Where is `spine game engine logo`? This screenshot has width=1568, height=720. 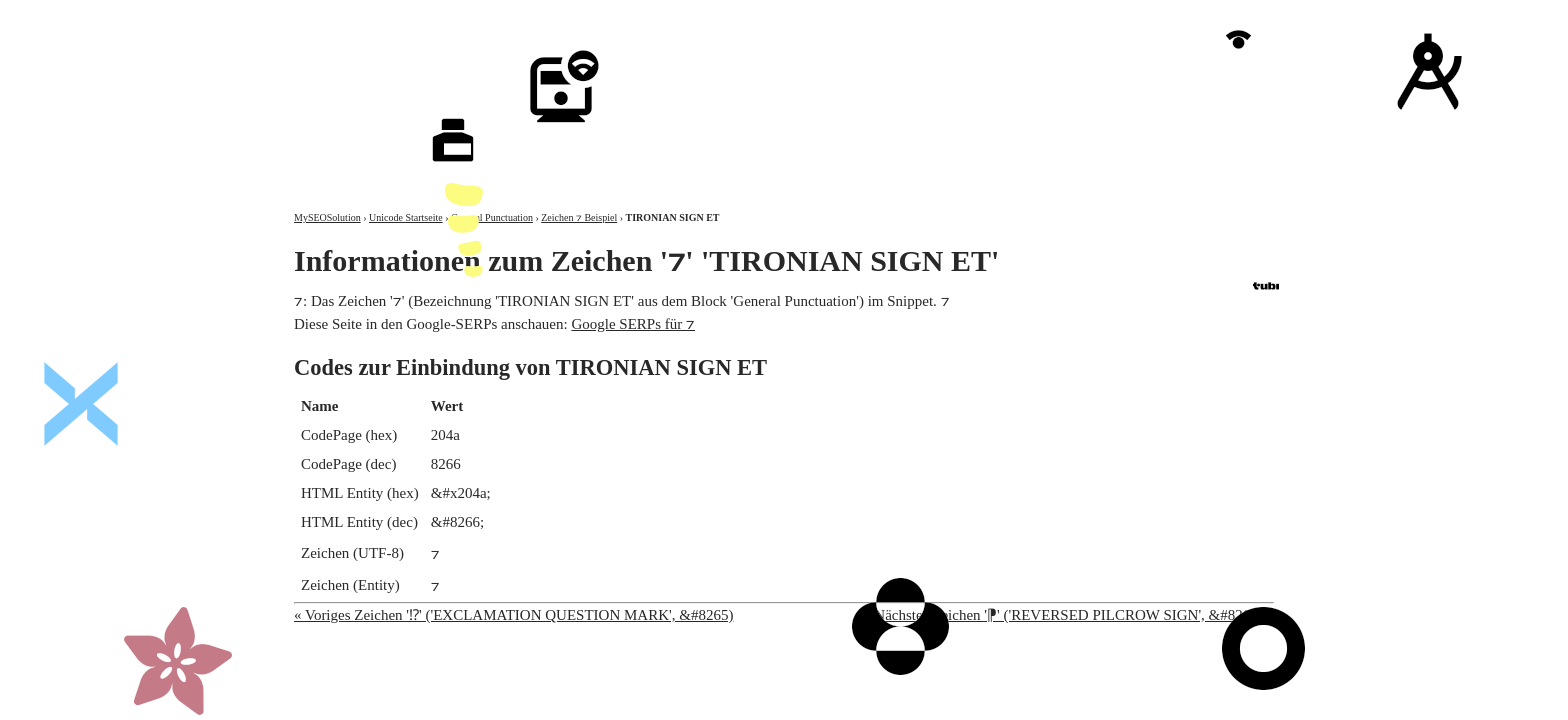 spine game engine logo is located at coordinates (464, 230).